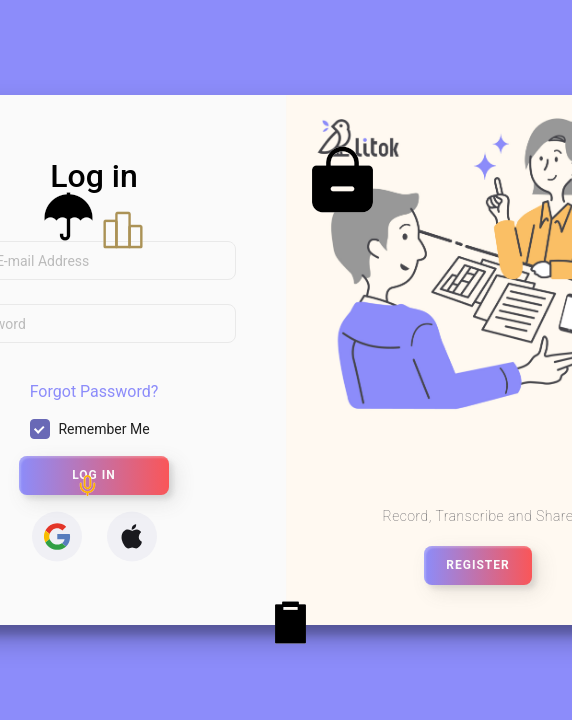 The image size is (572, 720). What do you see at coordinates (290, 622) in the screenshot?
I see `copy to clipboard` at bounding box center [290, 622].